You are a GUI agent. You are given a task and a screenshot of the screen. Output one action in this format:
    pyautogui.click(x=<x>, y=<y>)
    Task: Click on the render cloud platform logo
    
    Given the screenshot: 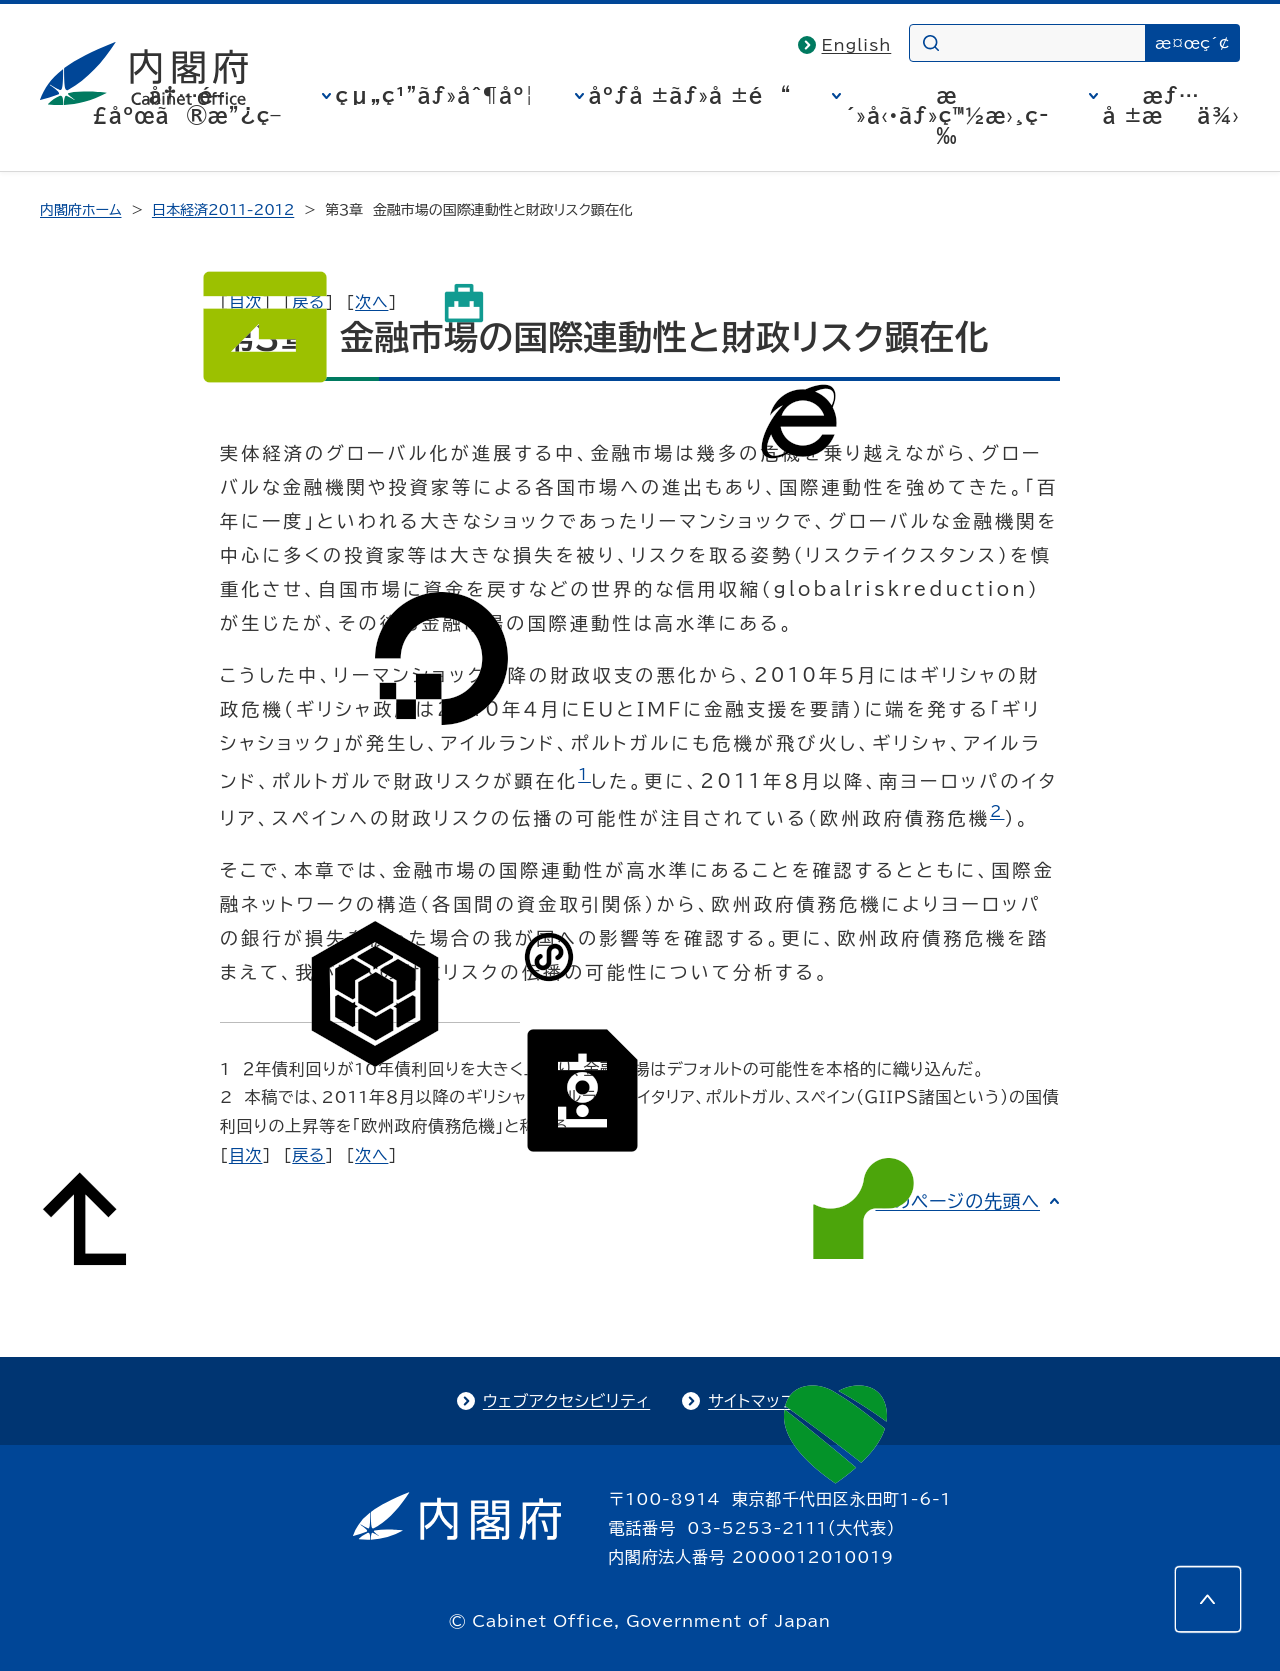 What is the action you would take?
    pyautogui.click(x=863, y=1208)
    